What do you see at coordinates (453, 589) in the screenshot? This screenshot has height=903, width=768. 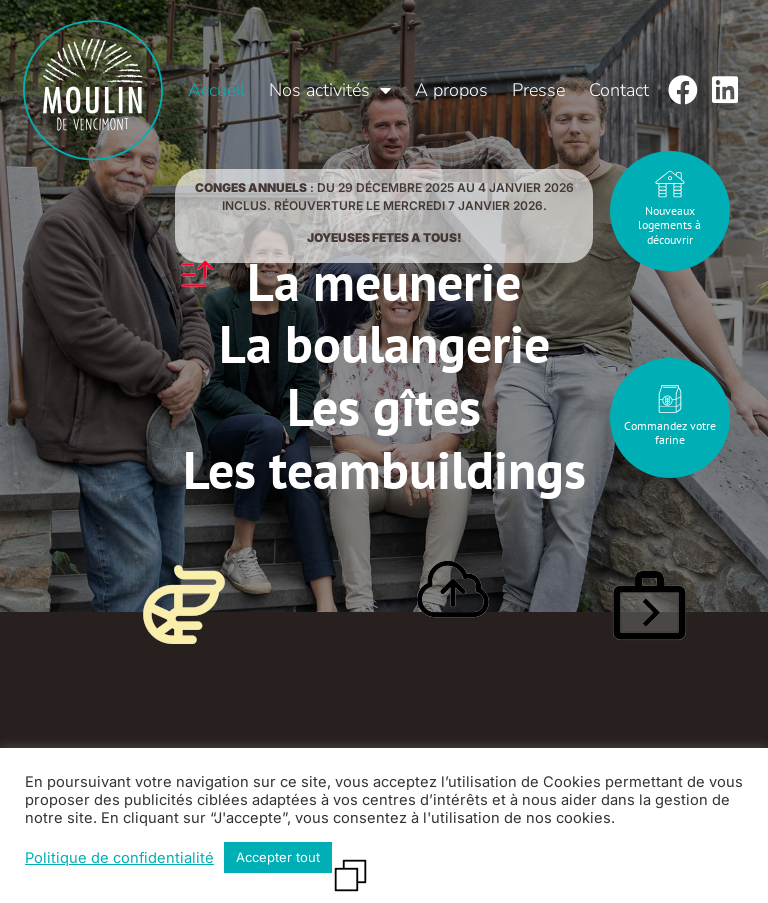 I see `upload file to cloud storage` at bounding box center [453, 589].